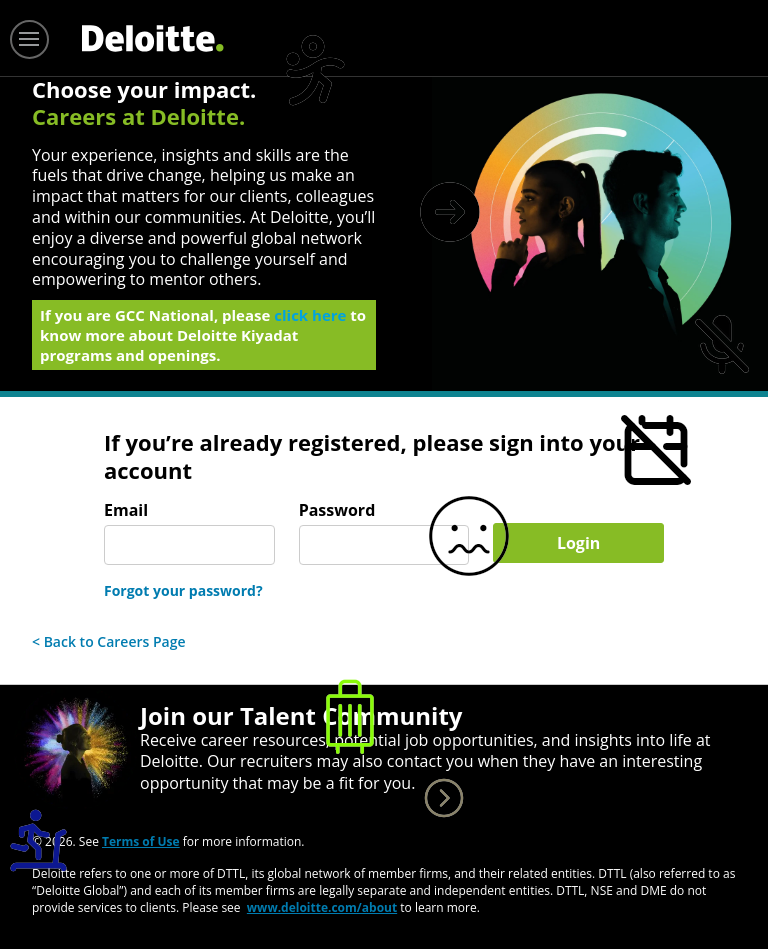  Describe the element at coordinates (469, 536) in the screenshot. I see `indicates an error or something went wrong` at that location.